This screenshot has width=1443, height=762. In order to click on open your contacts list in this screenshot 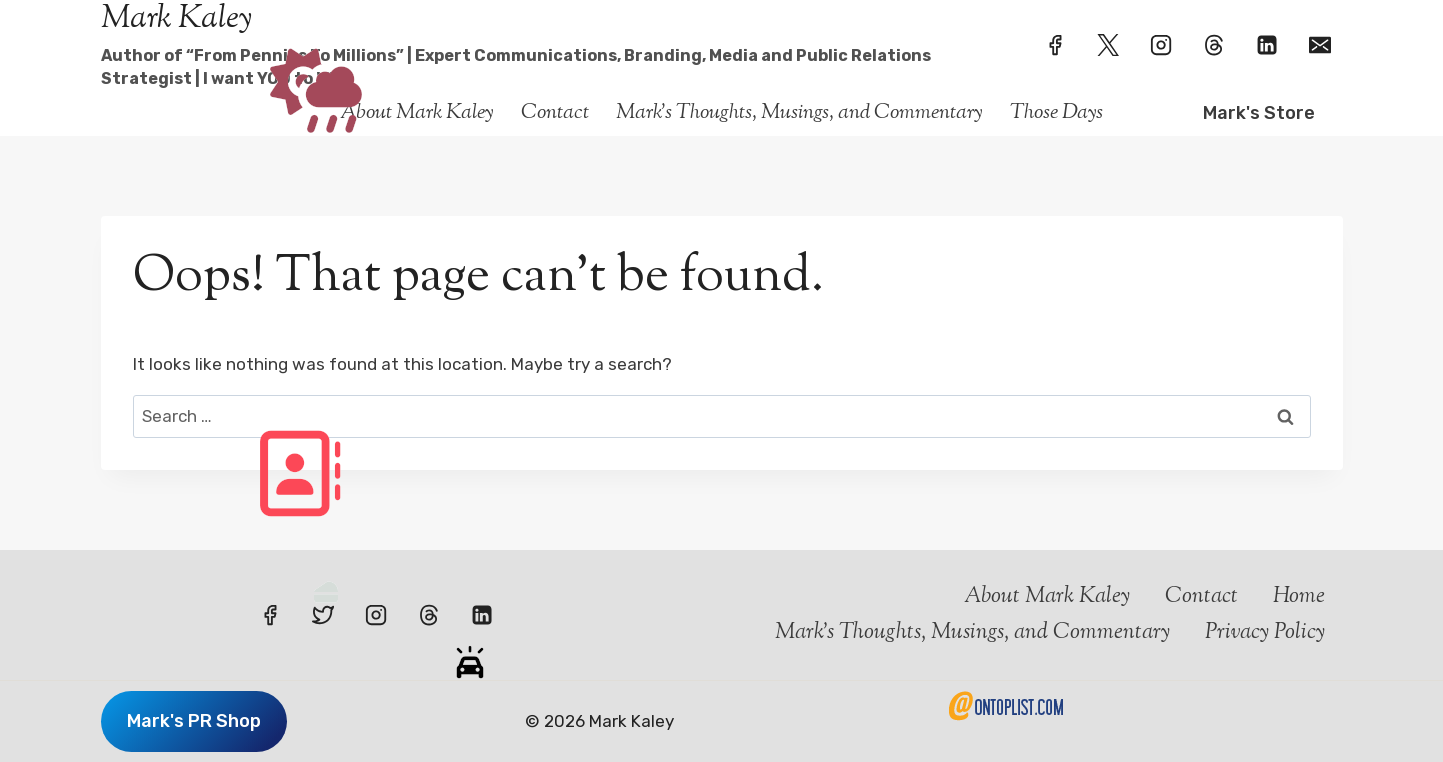, I will do `click(297, 473)`.